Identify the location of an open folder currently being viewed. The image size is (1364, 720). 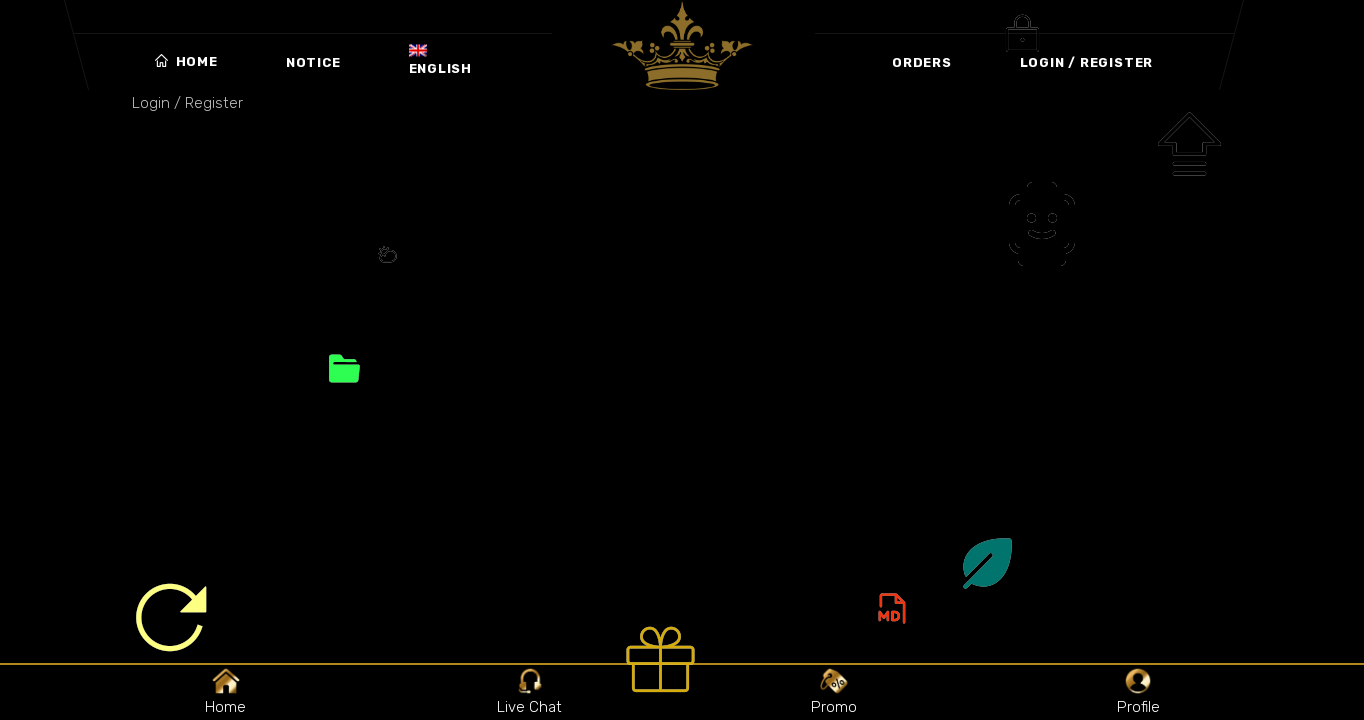
(344, 368).